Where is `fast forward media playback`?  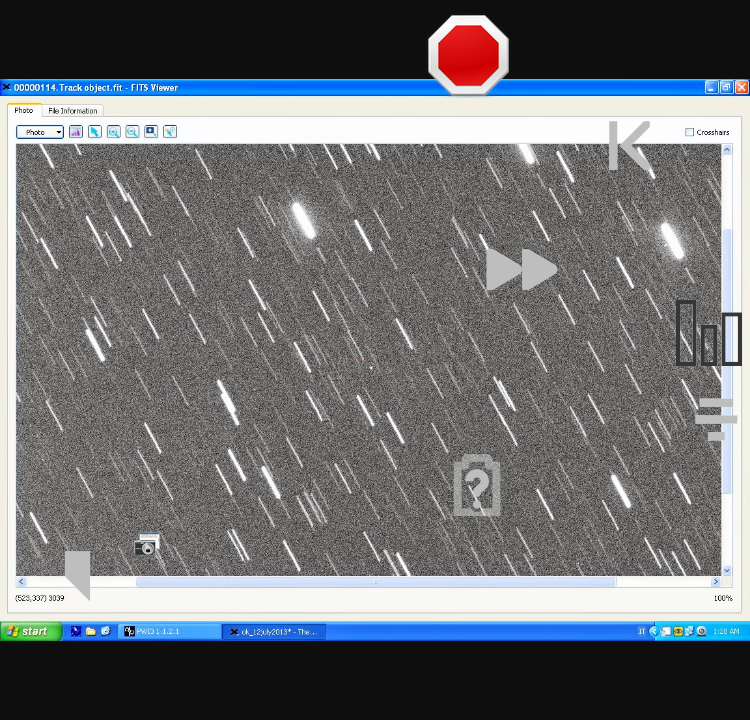 fast forward media playback is located at coordinates (522, 269).